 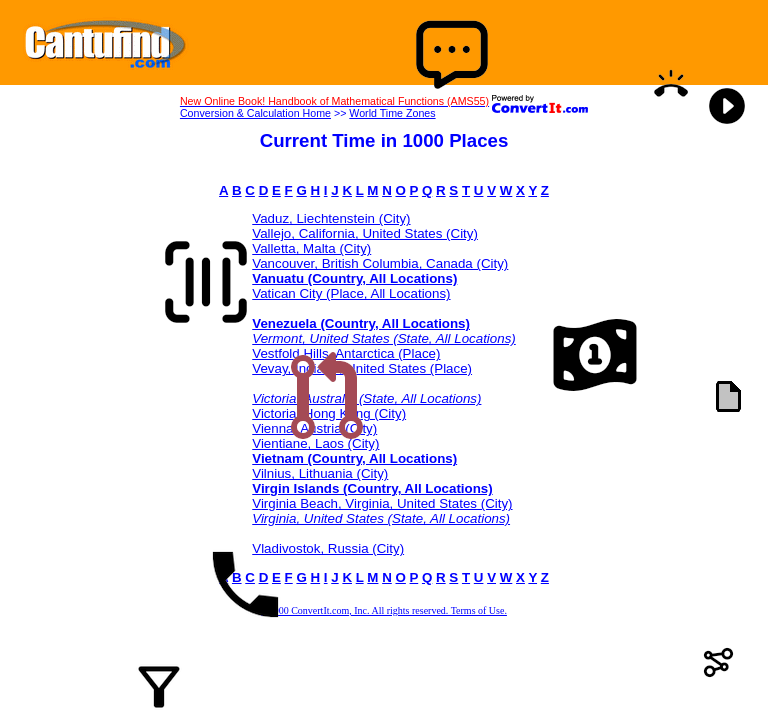 What do you see at coordinates (595, 355) in the screenshot?
I see `view payment or billing information` at bounding box center [595, 355].